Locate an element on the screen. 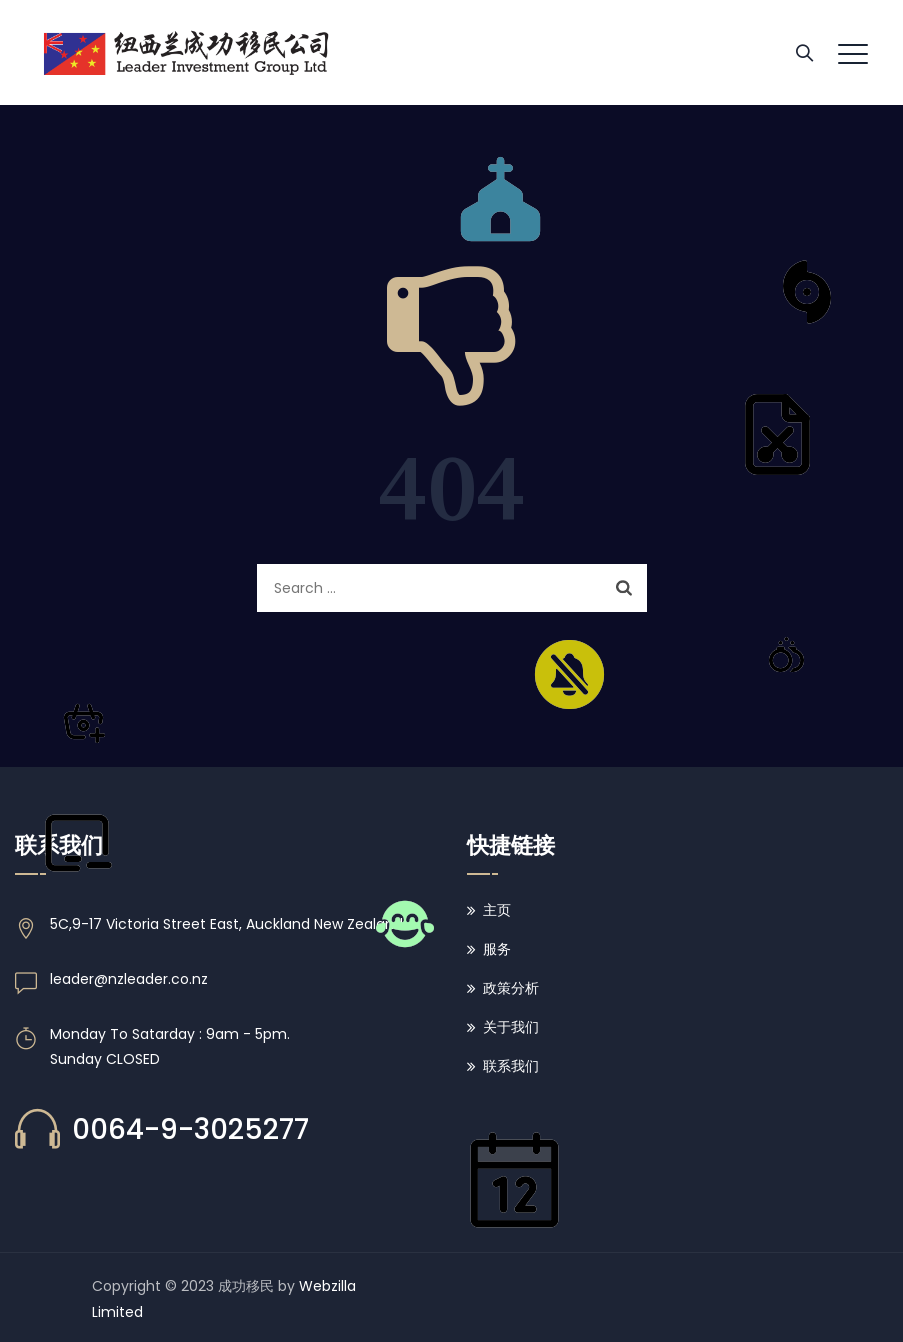 This screenshot has width=903, height=1342. add item to shopping basket is located at coordinates (83, 721).